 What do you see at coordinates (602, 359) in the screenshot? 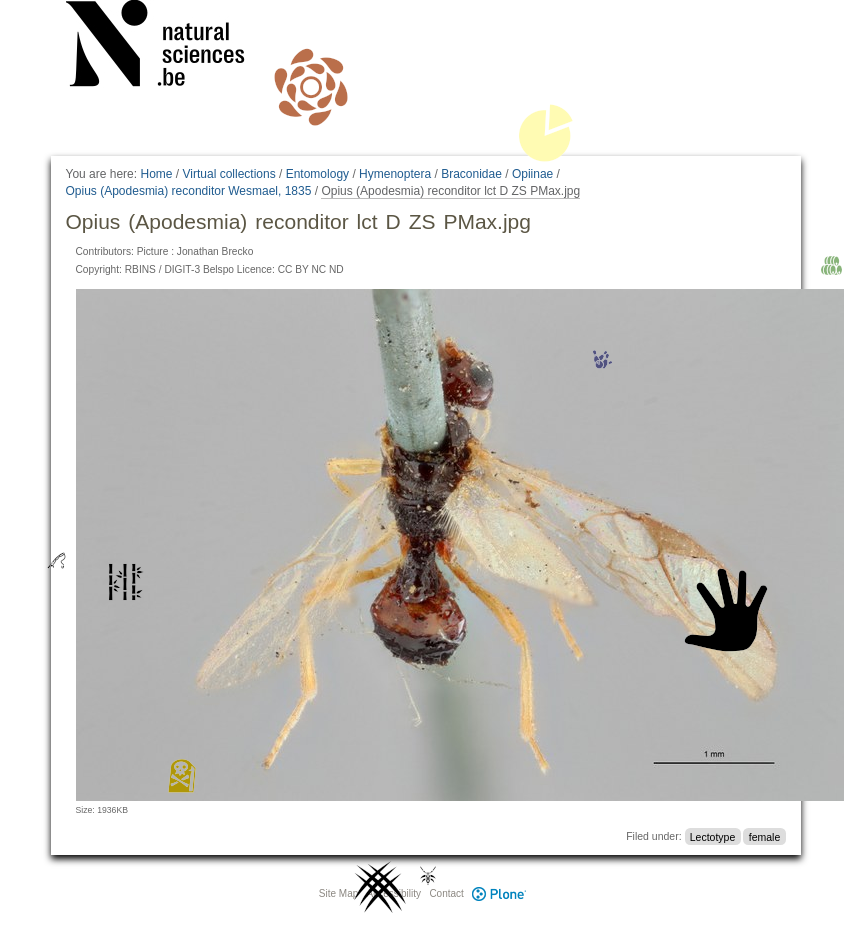
I see `indicates a strike in a bowling game` at bounding box center [602, 359].